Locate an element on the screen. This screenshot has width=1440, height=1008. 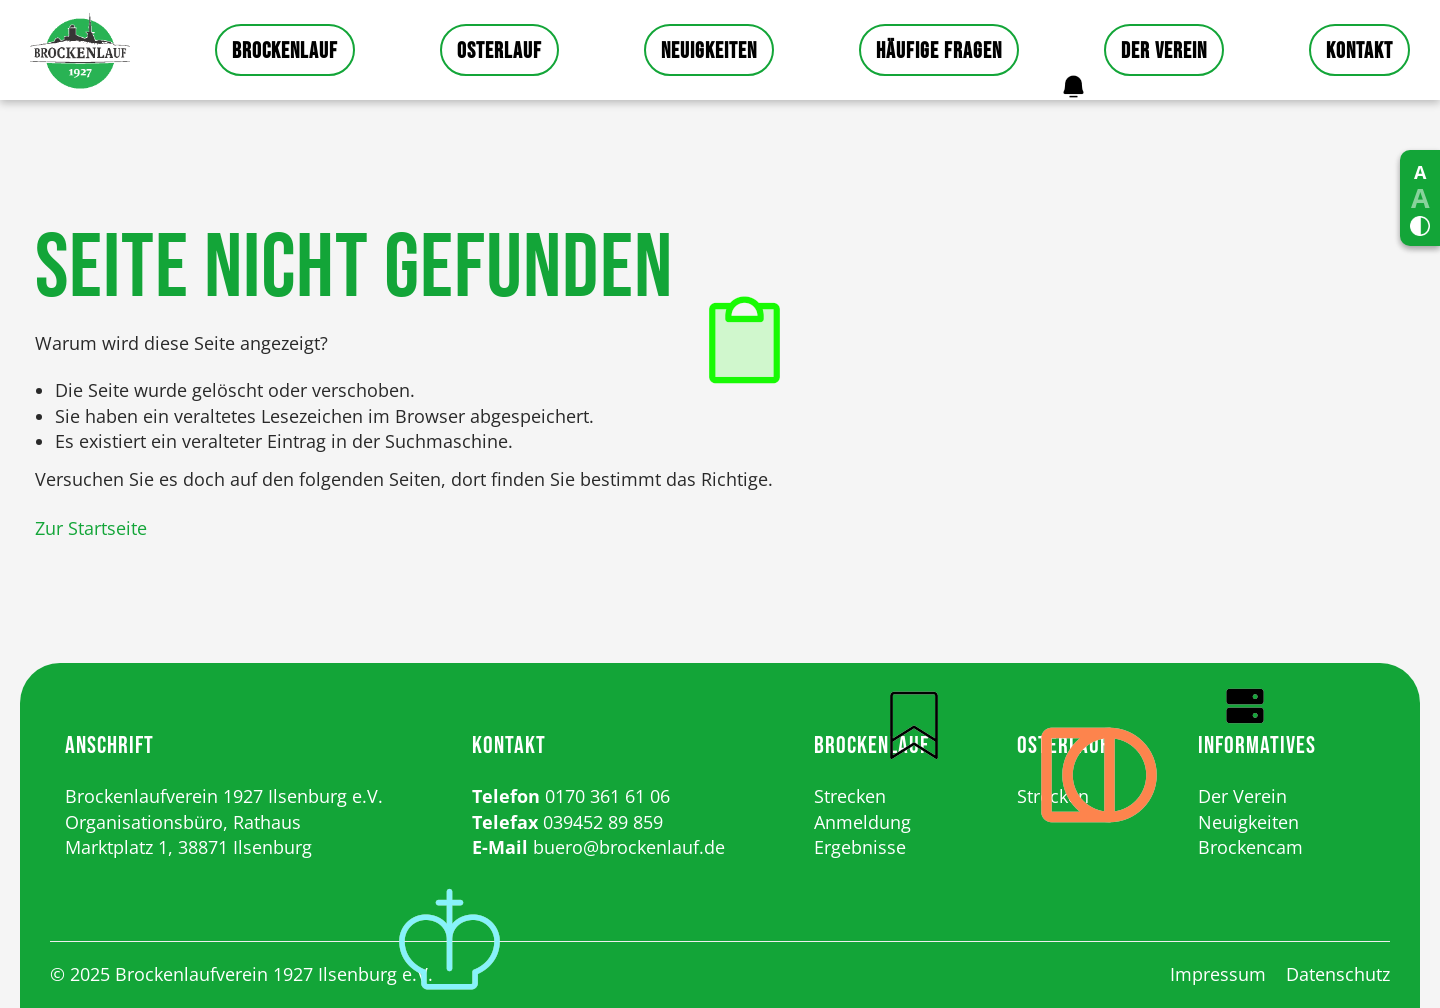
indicates premium or royal status is located at coordinates (449, 946).